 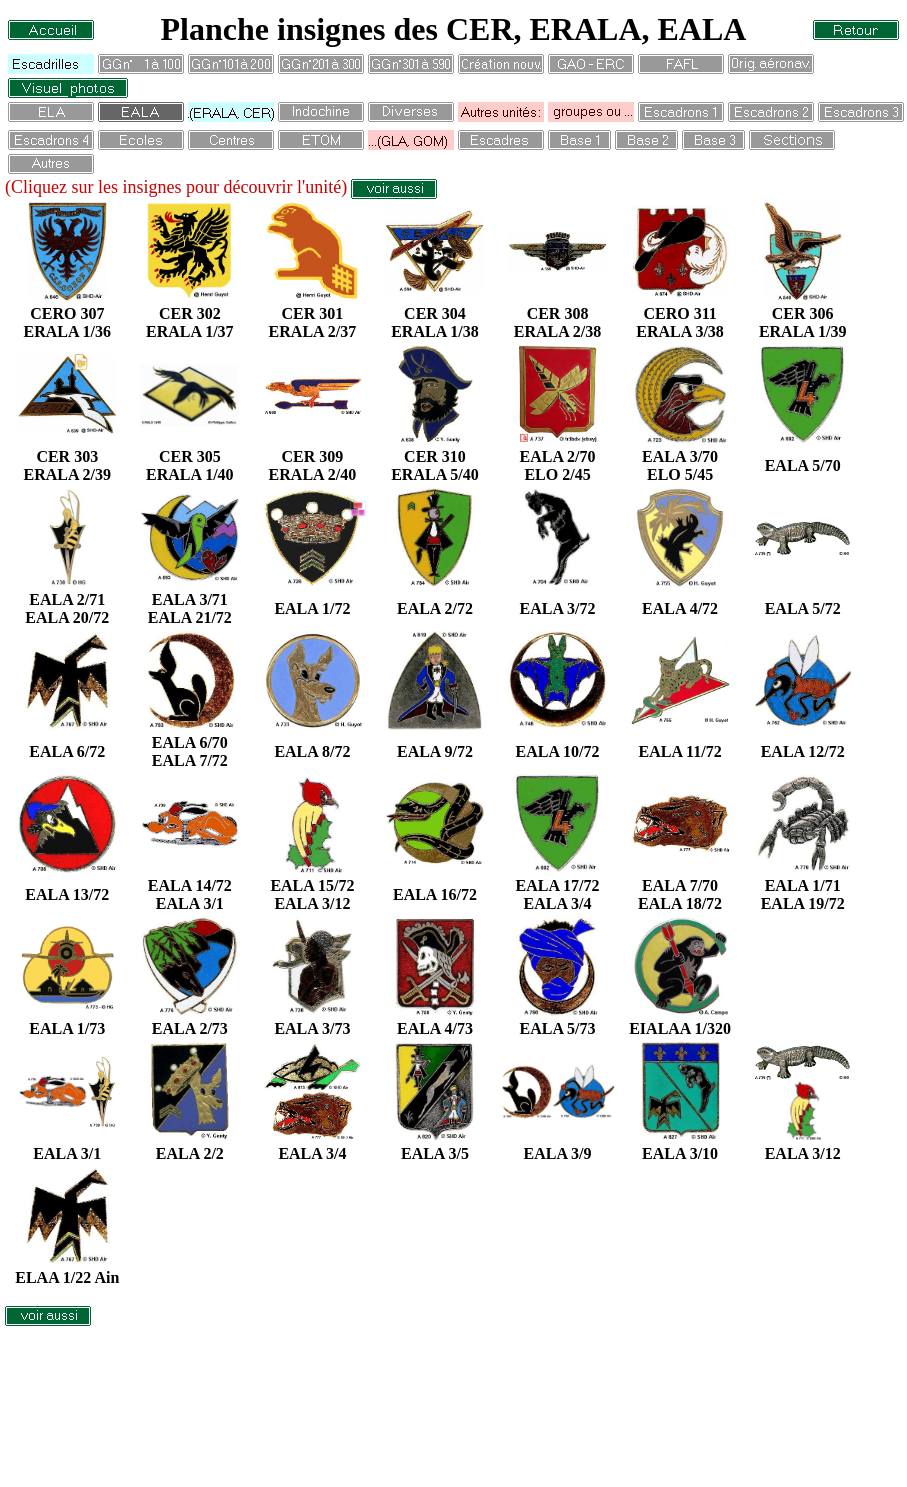 I want to click on open an opendocument graphics template file, so click(x=81, y=362).